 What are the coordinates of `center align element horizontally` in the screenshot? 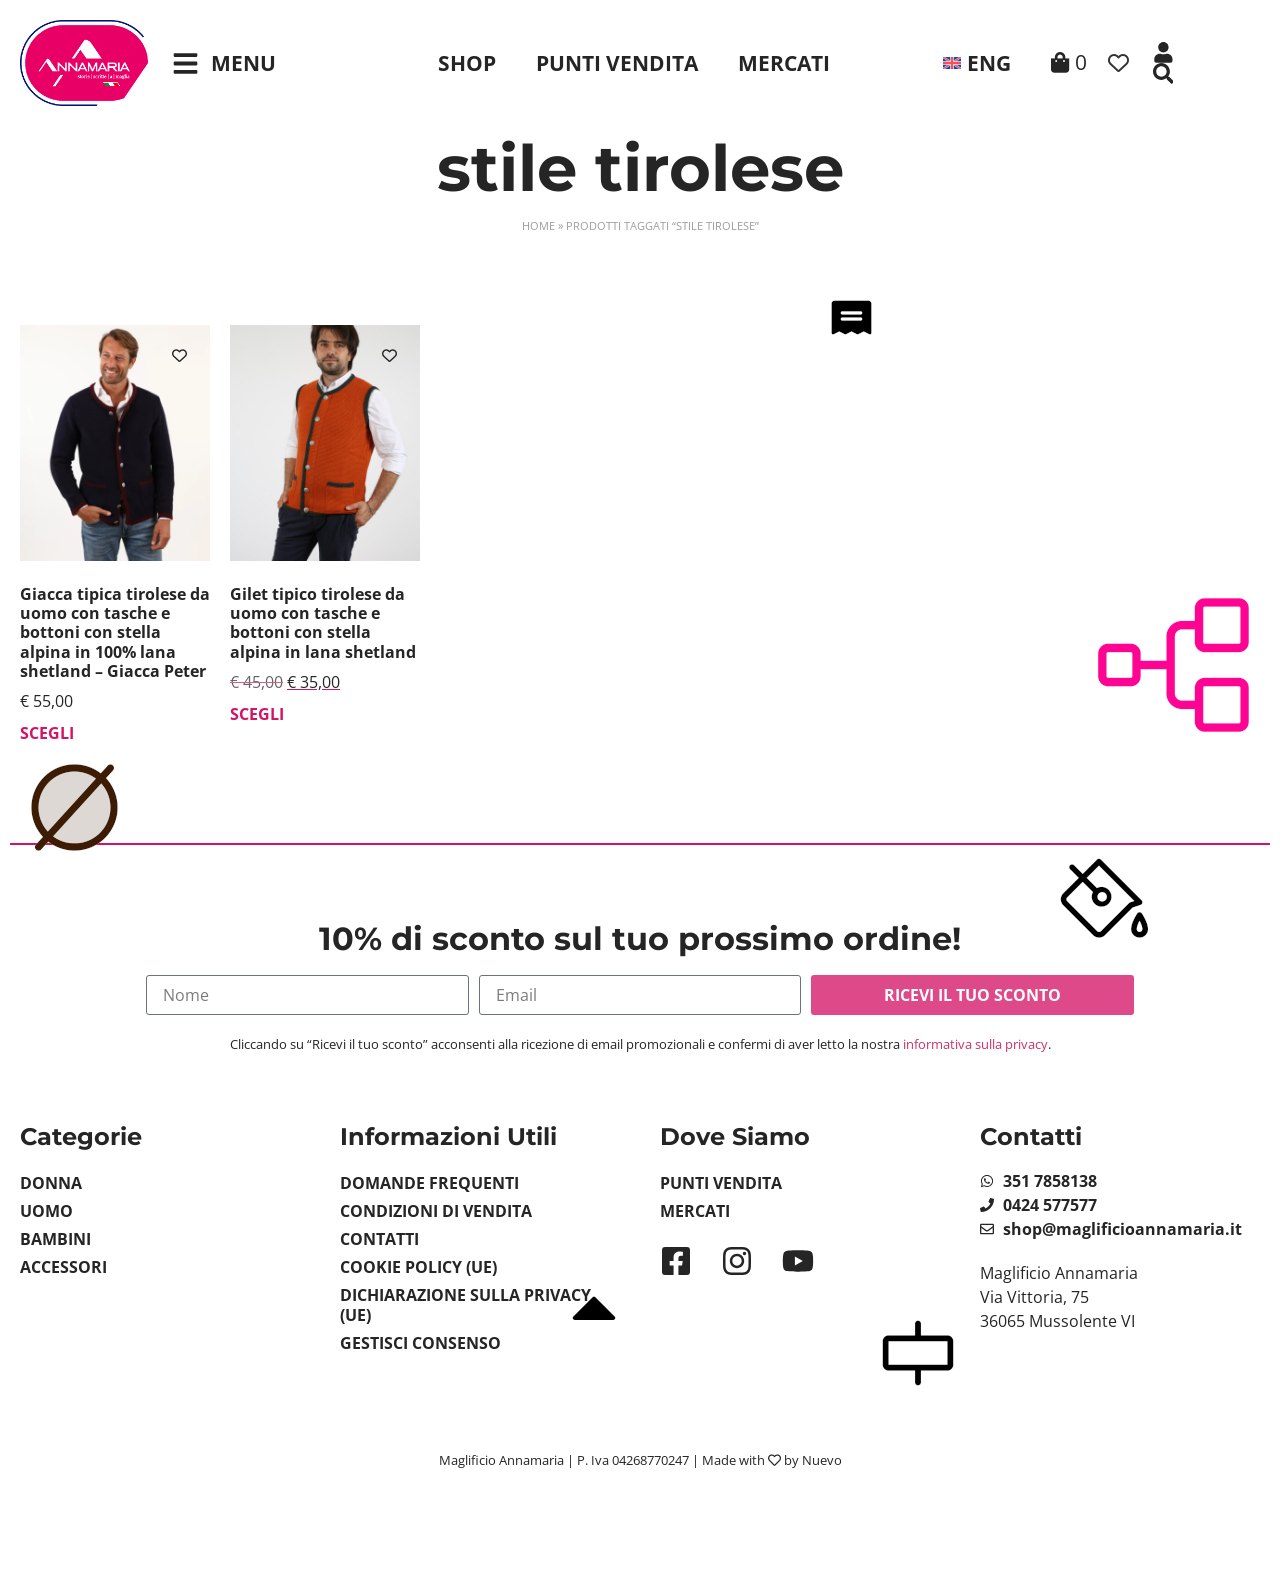 It's located at (918, 1353).